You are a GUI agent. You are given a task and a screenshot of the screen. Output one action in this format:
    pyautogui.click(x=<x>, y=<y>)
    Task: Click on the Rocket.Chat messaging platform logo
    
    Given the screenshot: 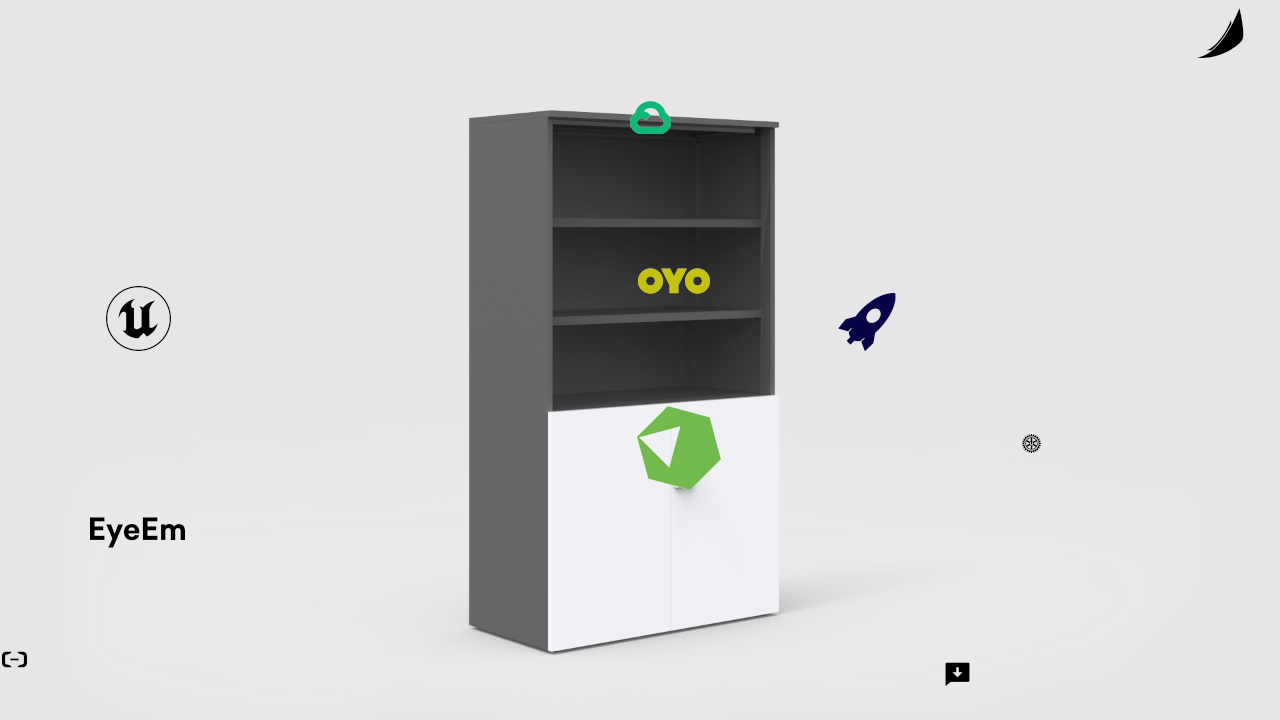 What is the action you would take?
    pyautogui.click(x=867, y=322)
    